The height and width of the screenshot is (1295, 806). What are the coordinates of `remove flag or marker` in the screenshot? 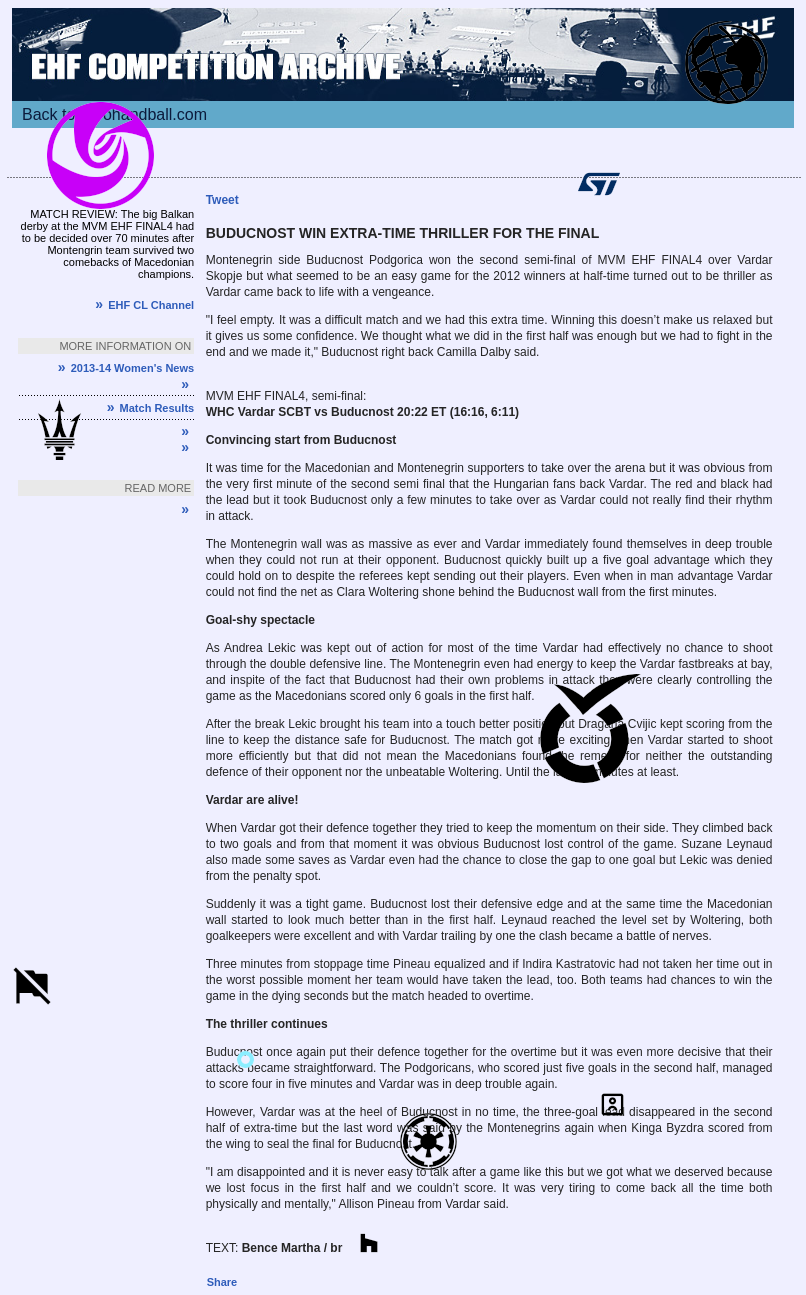 It's located at (32, 986).